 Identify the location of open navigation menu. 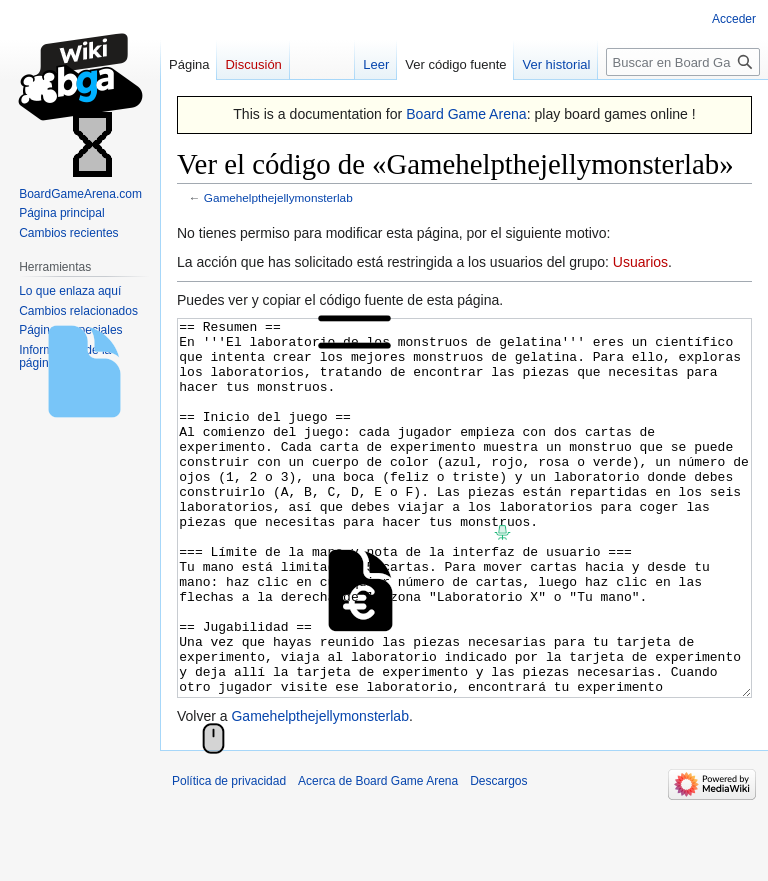
(354, 330).